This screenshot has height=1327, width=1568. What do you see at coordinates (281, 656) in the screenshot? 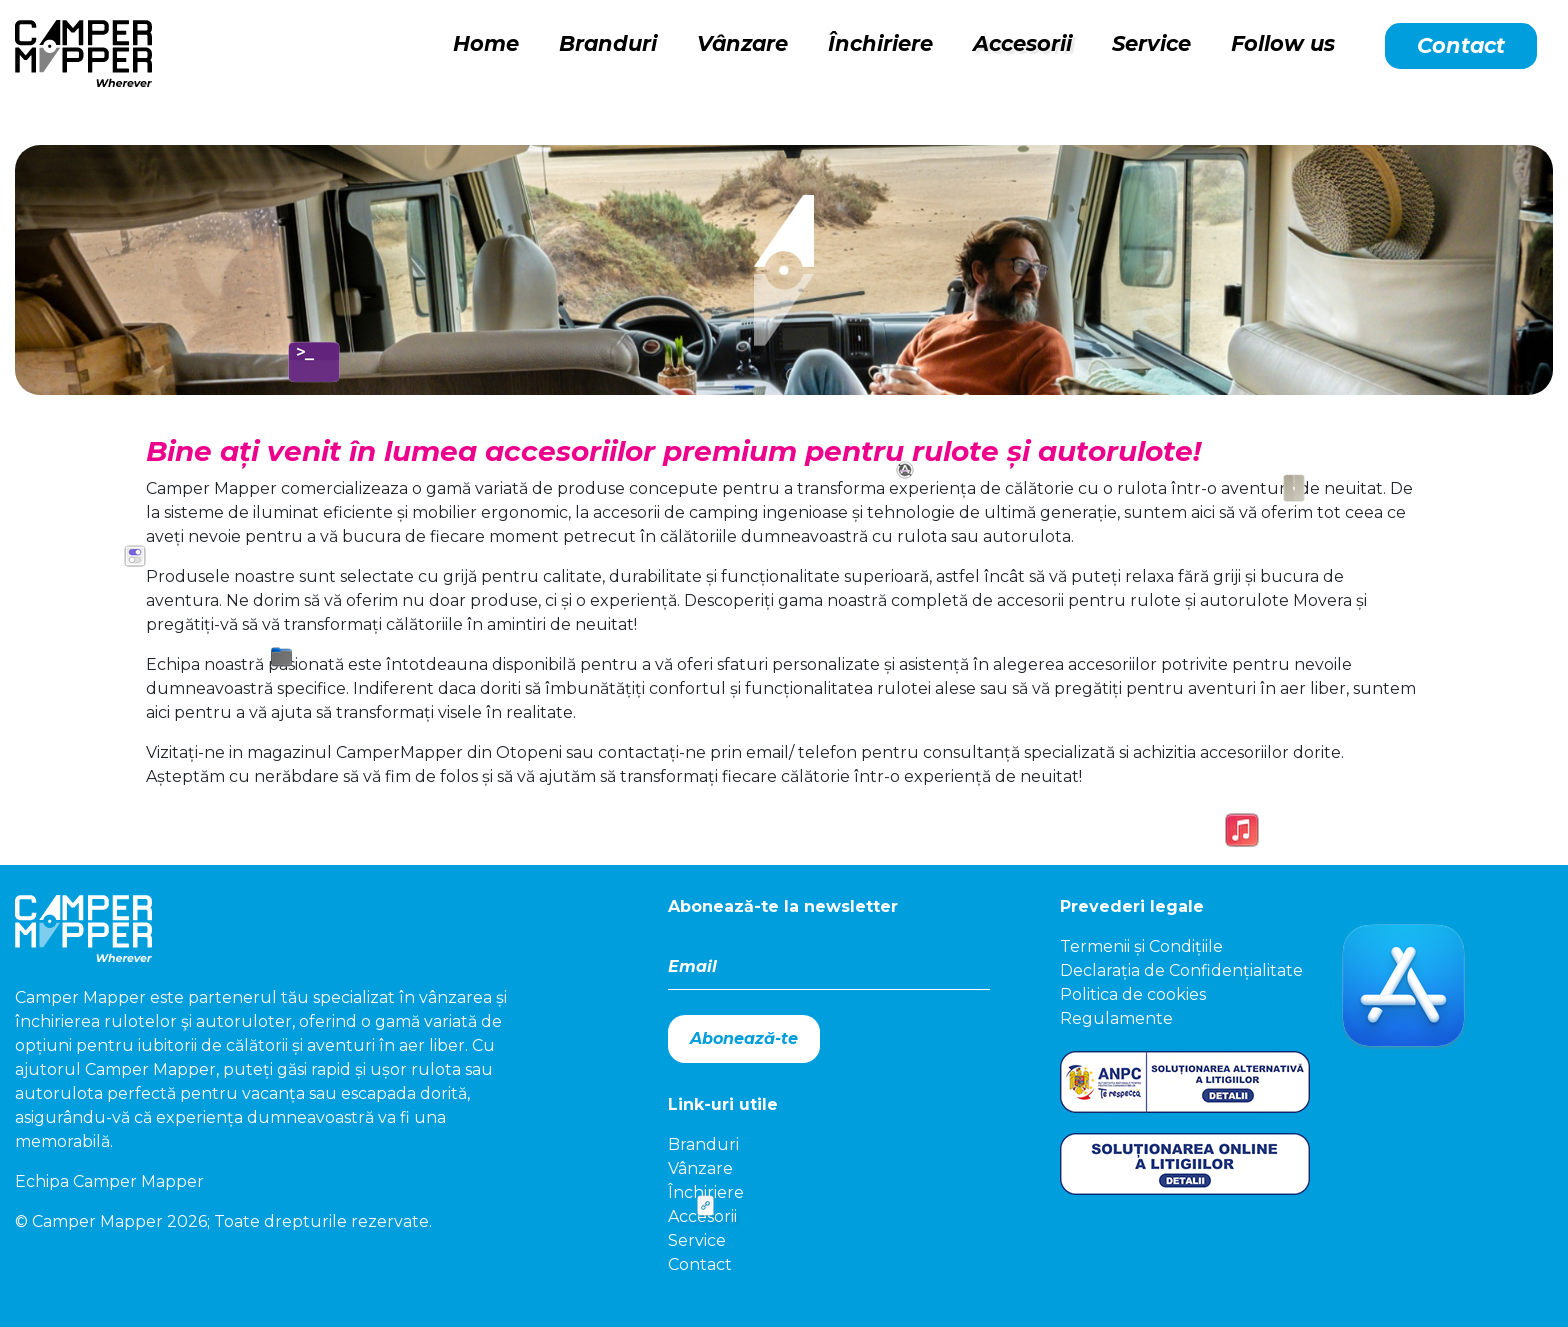
I see `open folder to view contents` at bounding box center [281, 656].